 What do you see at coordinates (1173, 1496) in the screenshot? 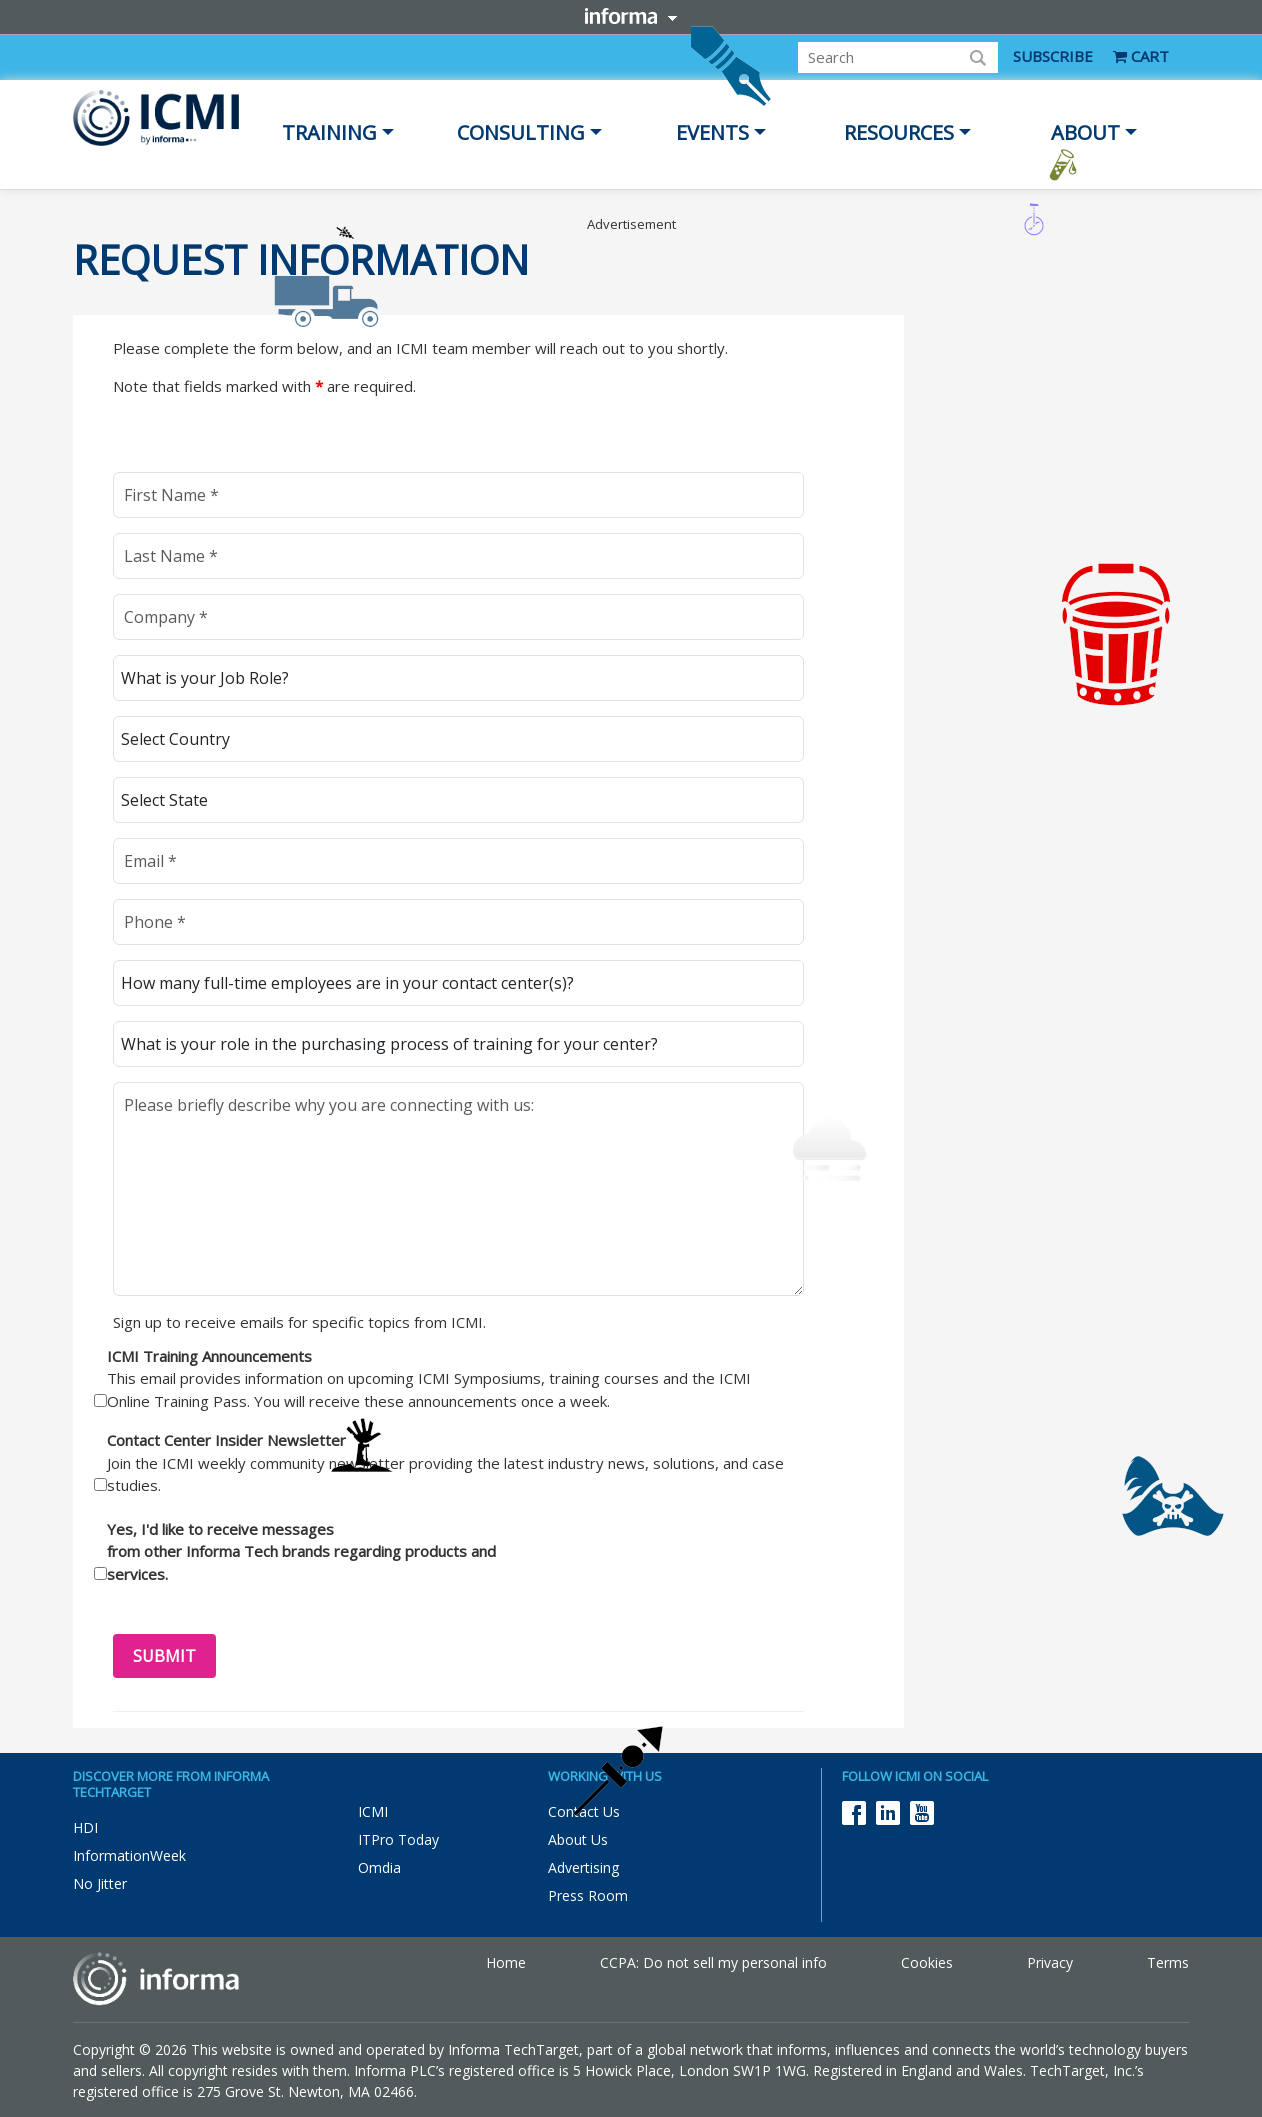
I see `select pirate character or theme` at bounding box center [1173, 1496].